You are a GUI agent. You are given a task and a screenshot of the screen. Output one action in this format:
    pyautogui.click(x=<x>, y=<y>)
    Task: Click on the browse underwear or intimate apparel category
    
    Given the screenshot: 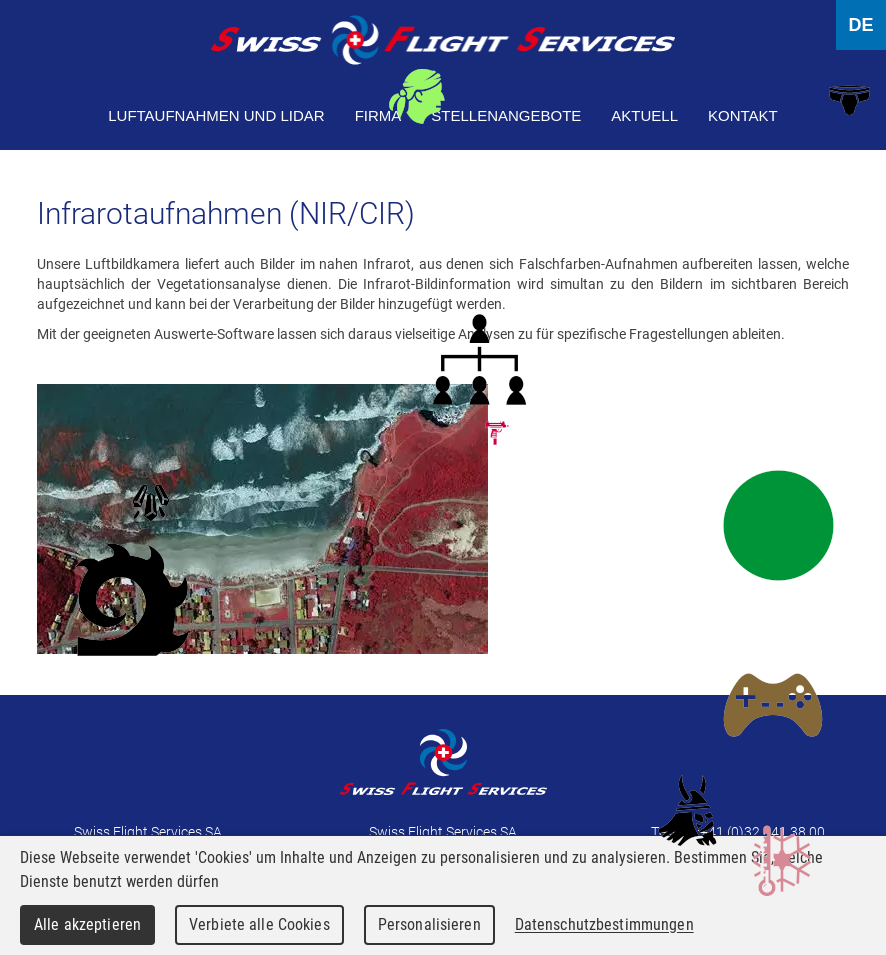 What is the action you would take?
    pyautogui.click(x=849, y=97)
    